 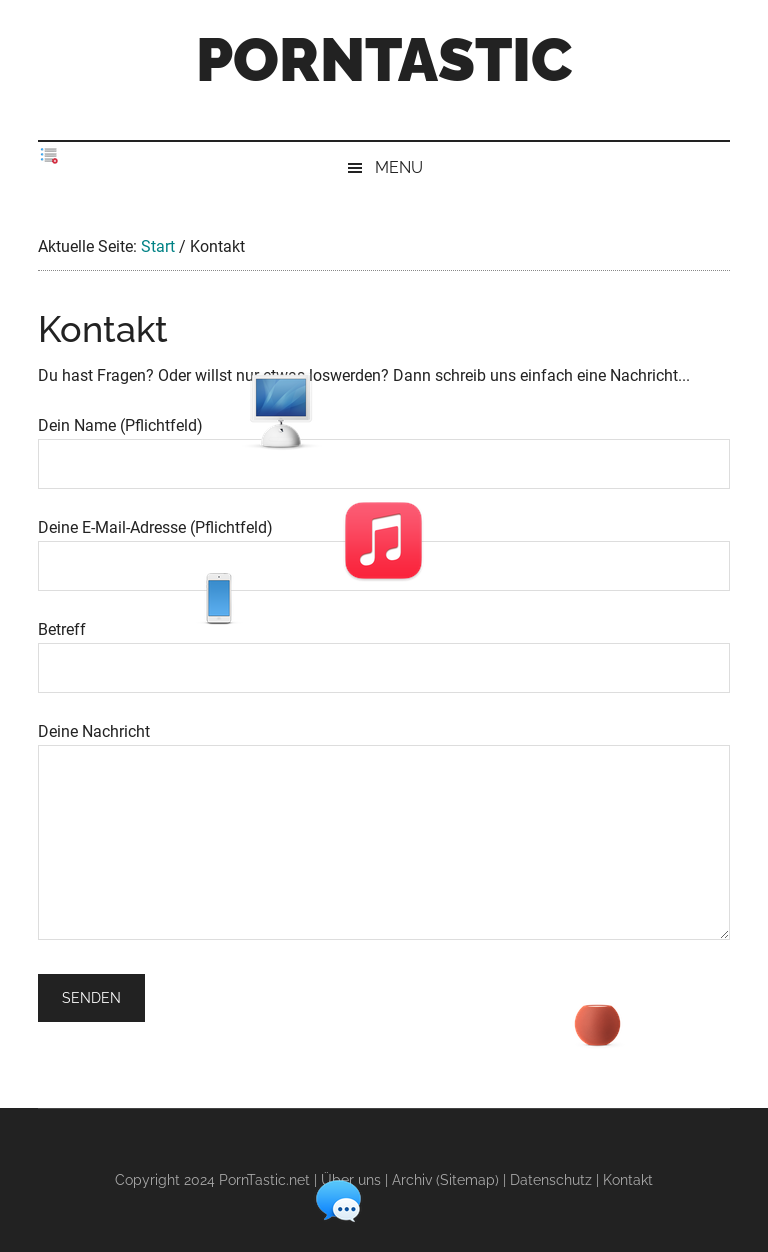 What do you see at coordinates (281, 407) in the screenshot?
I see `represents an iMac G4 device in system settings` at bounding box center [281, 407].